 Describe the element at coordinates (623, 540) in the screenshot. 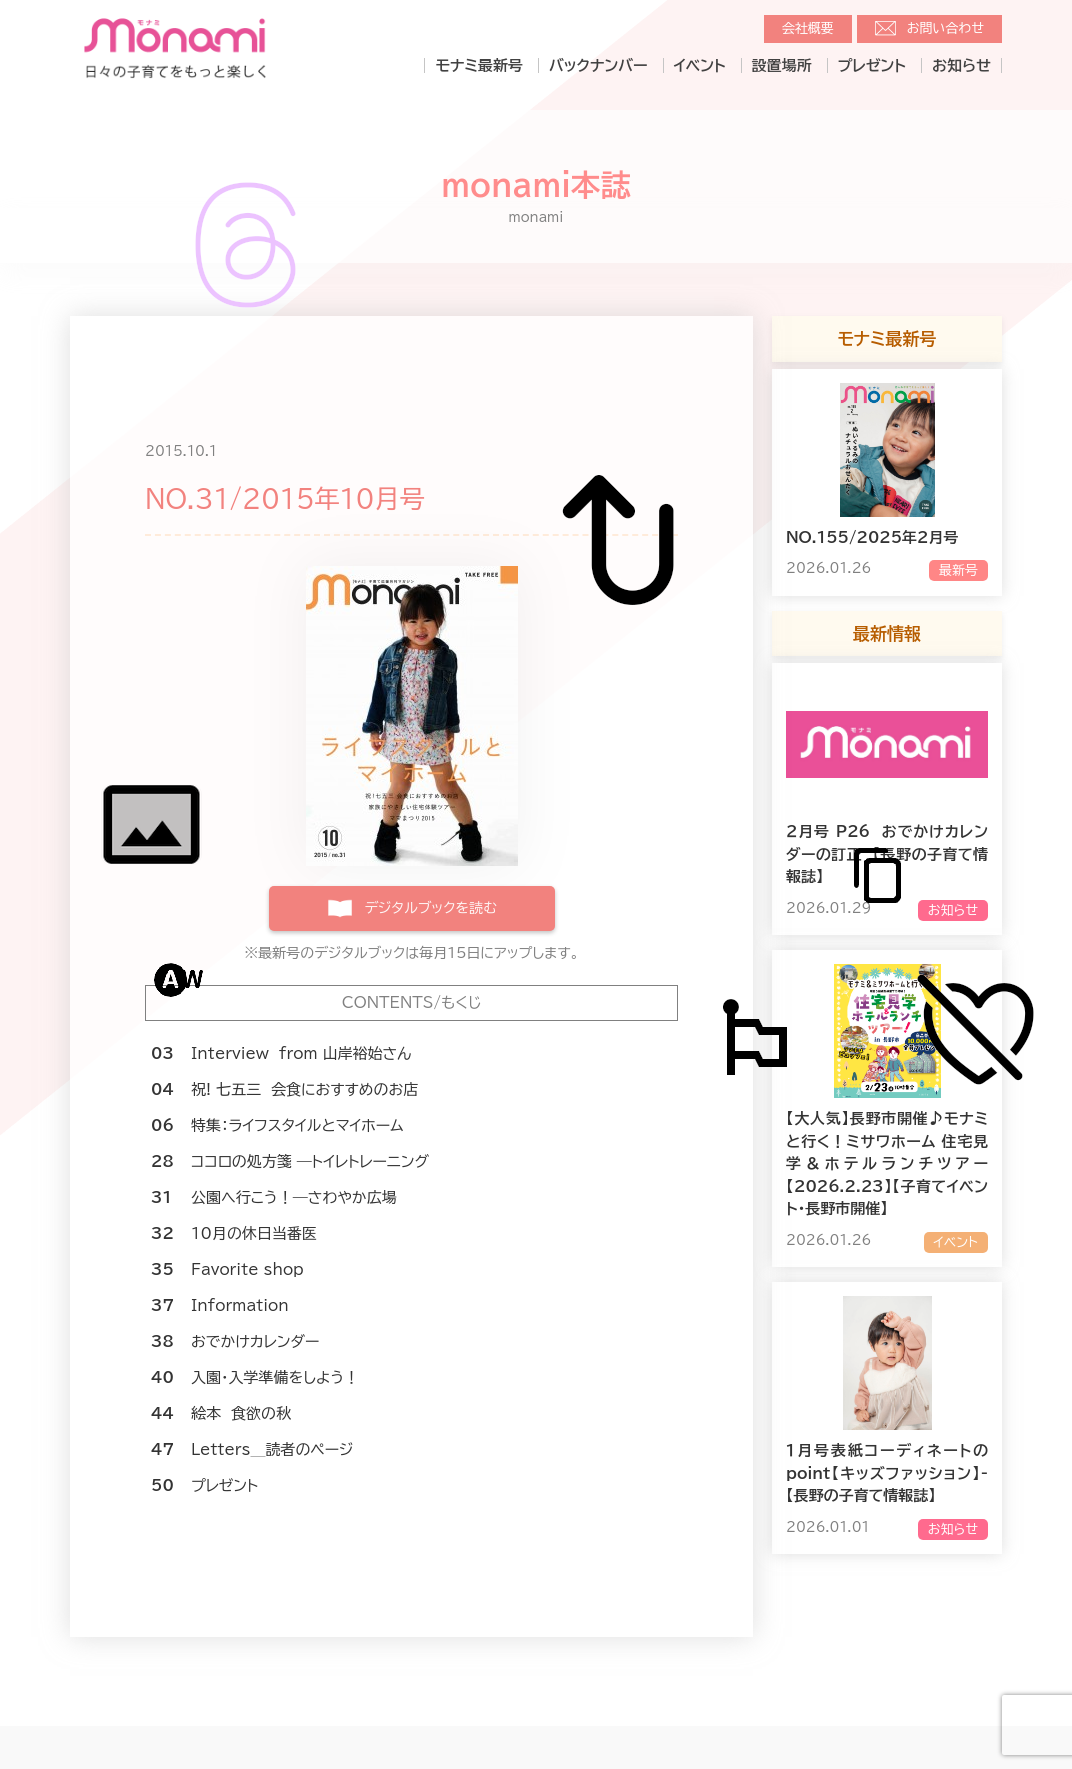

I see `go back to previous screen or section` at that location.